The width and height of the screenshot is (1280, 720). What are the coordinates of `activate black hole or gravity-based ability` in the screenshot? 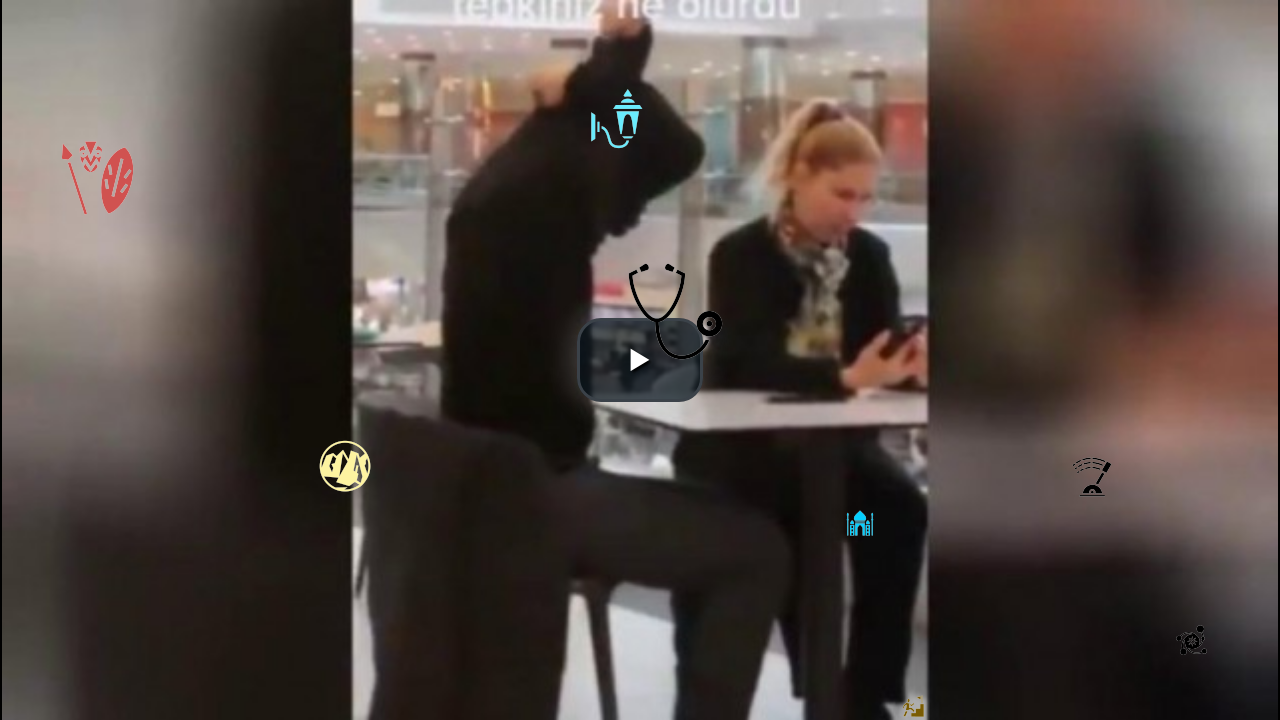 It's located at (1191, 640).